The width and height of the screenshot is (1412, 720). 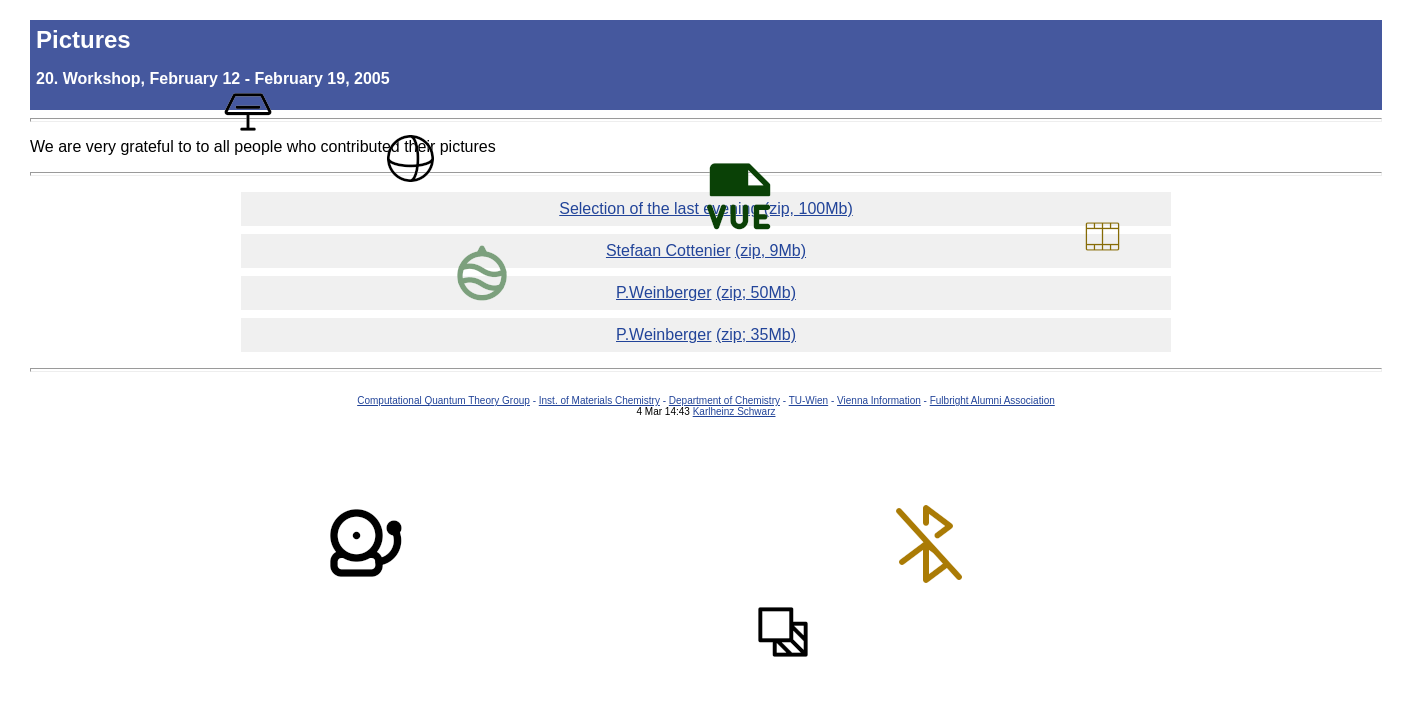 I want to click on subtract or remove a layer from selection, so click(x=783, y=632).